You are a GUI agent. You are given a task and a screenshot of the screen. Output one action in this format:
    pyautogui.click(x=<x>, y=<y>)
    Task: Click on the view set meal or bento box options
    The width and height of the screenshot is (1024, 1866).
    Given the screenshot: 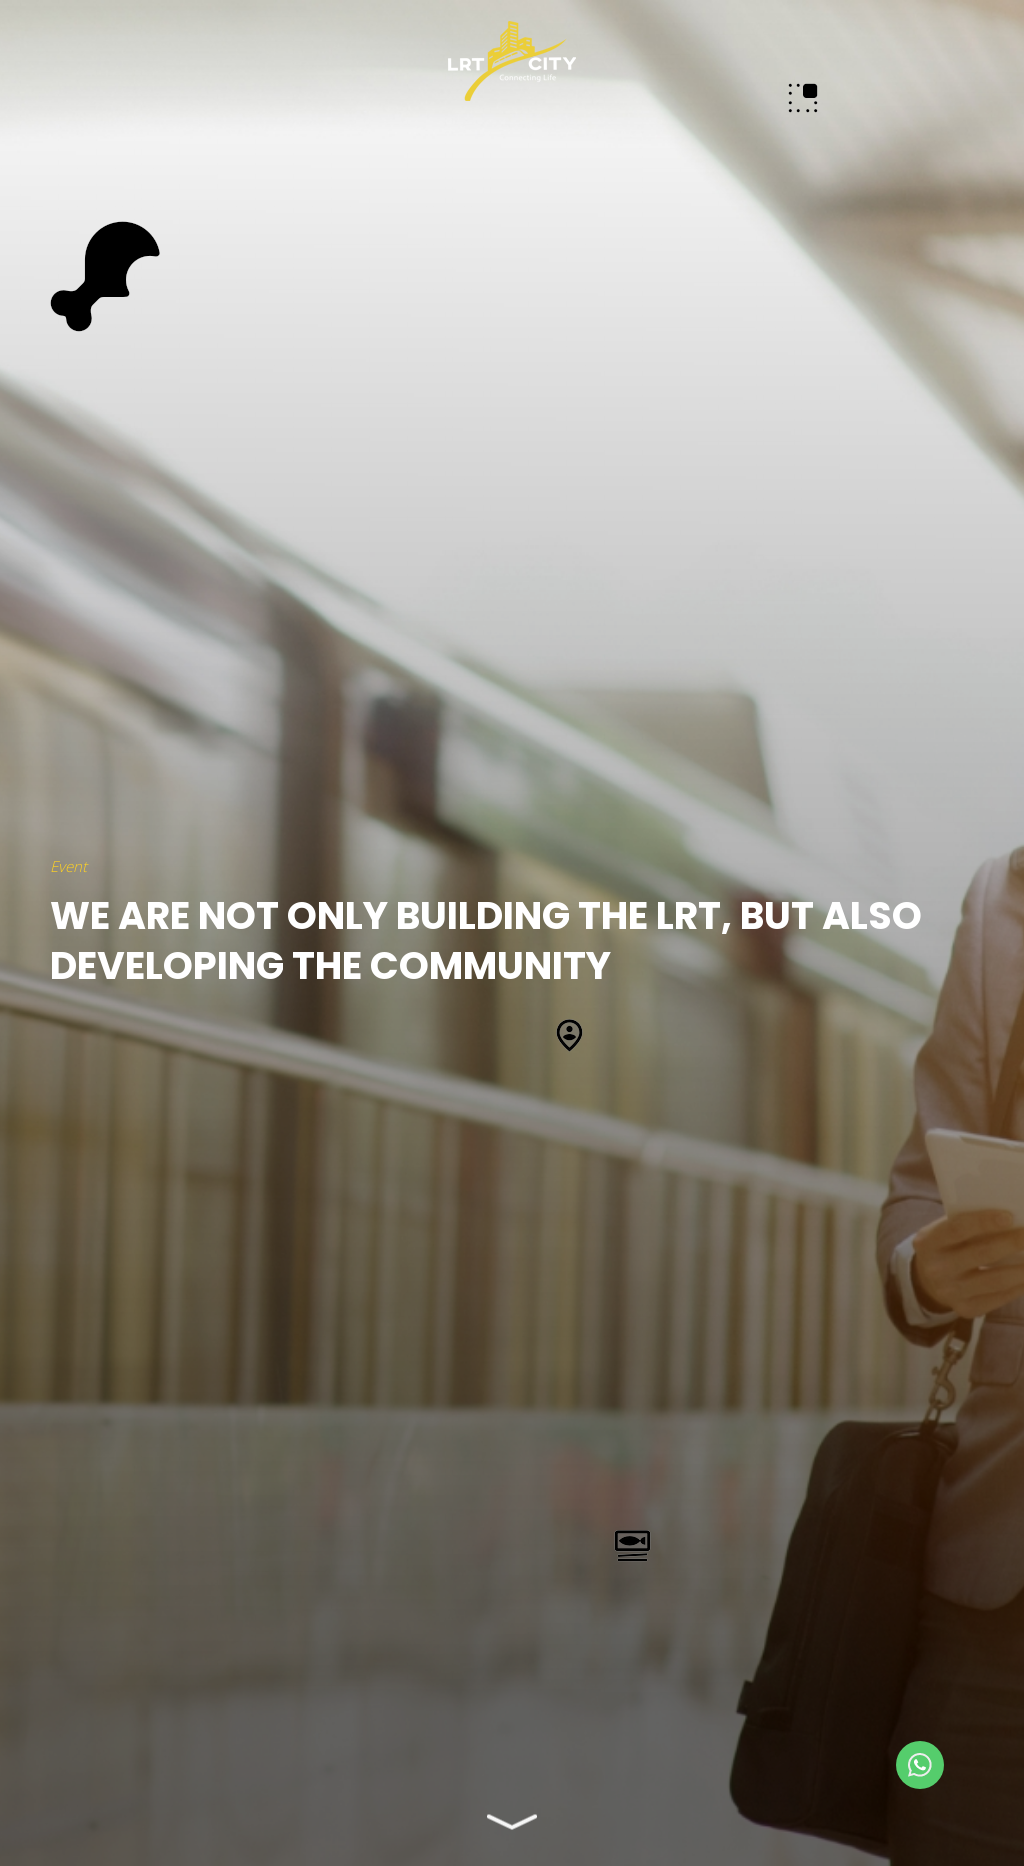 What is the action you would take?
    pyautogui.click(x=632, y=1546)
    